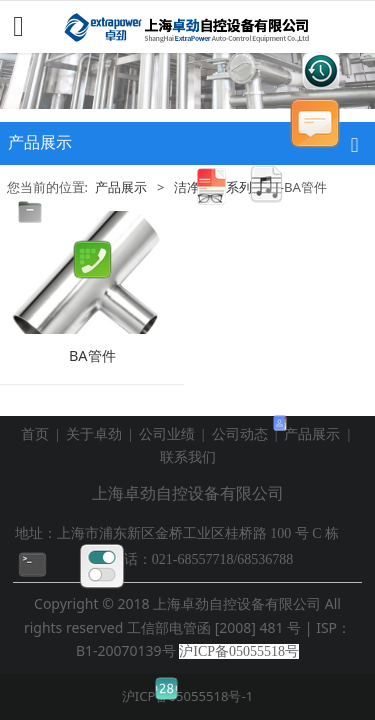 The width and height of the screenshot is (375, 720). I want to click on open the contacts app, so click(280, 423).